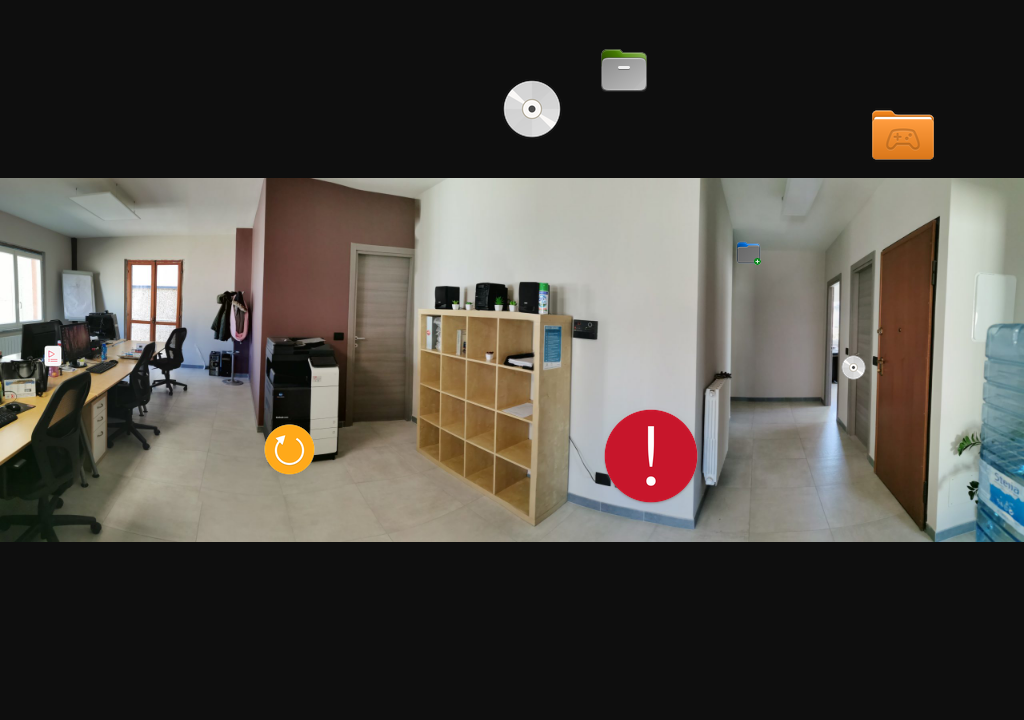 The height and width of the screenshot is (720, 1024). Describe the element at coordinates (651, 456) in the screenshot. I see `indicates a critical warning or error state` at that location.